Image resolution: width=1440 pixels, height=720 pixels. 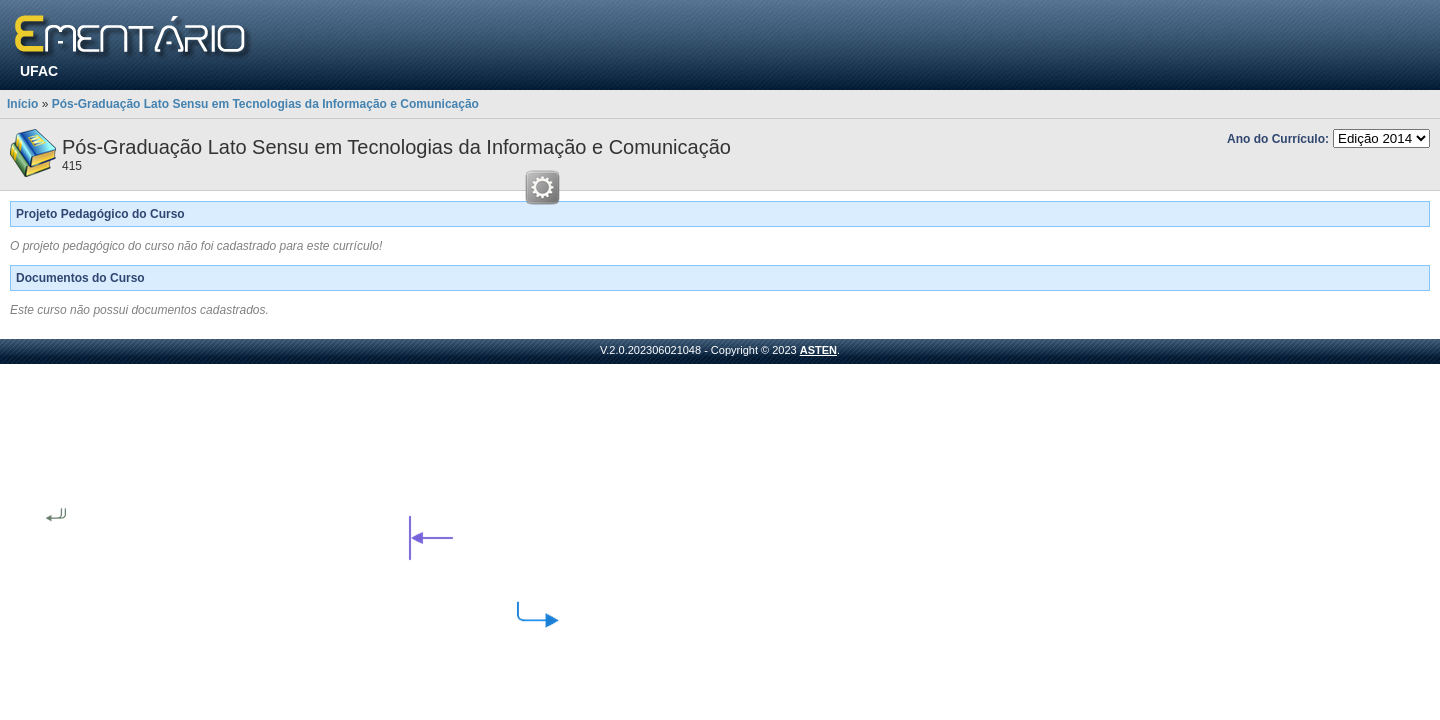 I want to click on forward an email message, so click(x=538, y=611).